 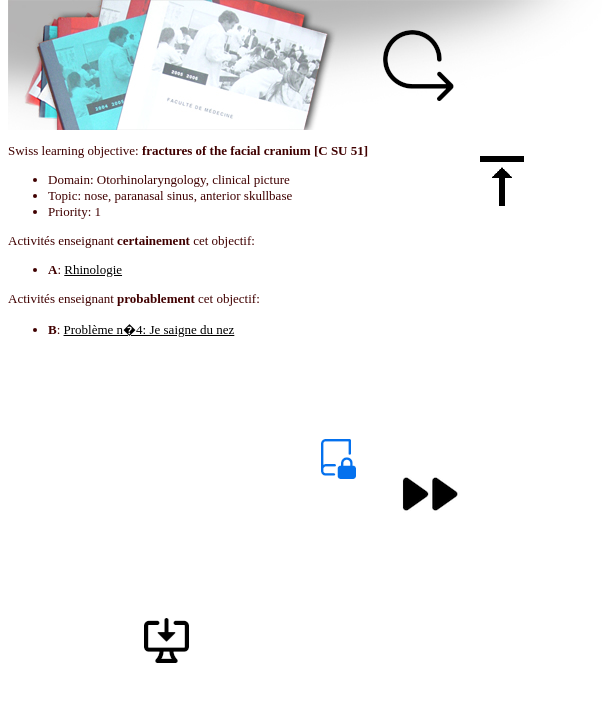 I want to click on view iteration or sprint cycles, so click(x=417, y=64).